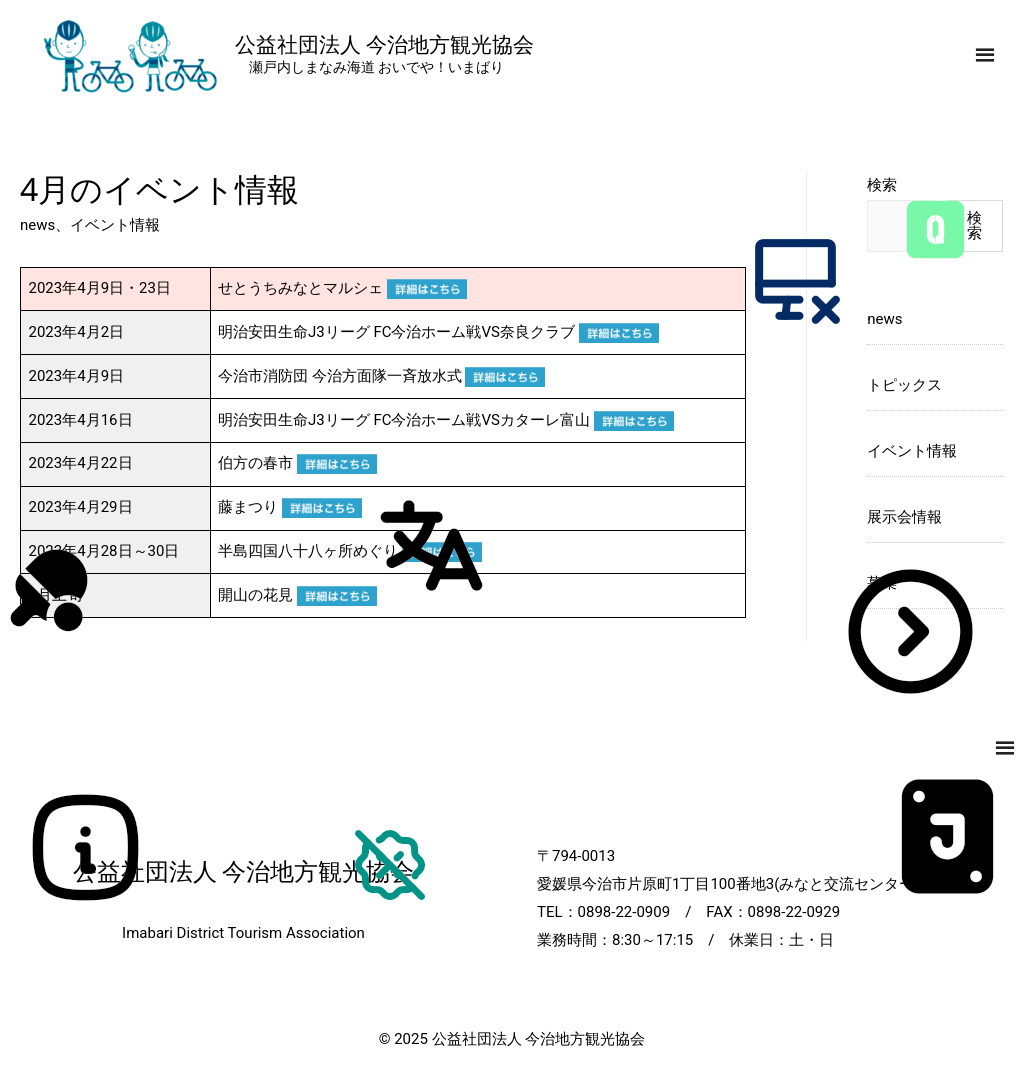 The height and width of the screenshot is (1080, 1024). Describe the element at coordinates (910, 631) in the screenshot. I see `go to next item or step` at that location.